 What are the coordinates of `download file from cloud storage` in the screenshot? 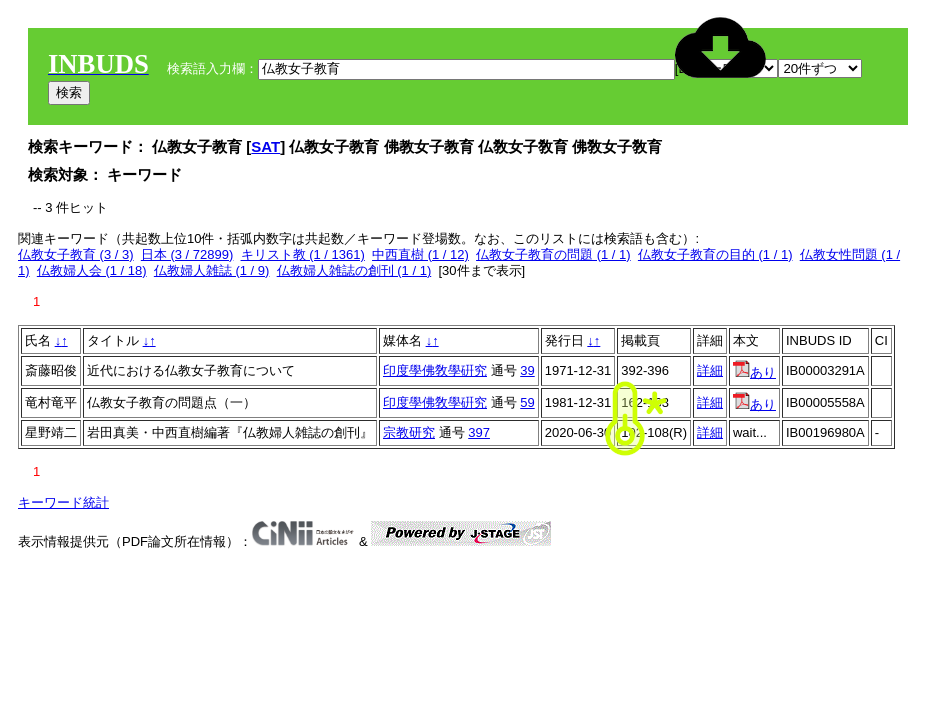 It's located at (720, 47).